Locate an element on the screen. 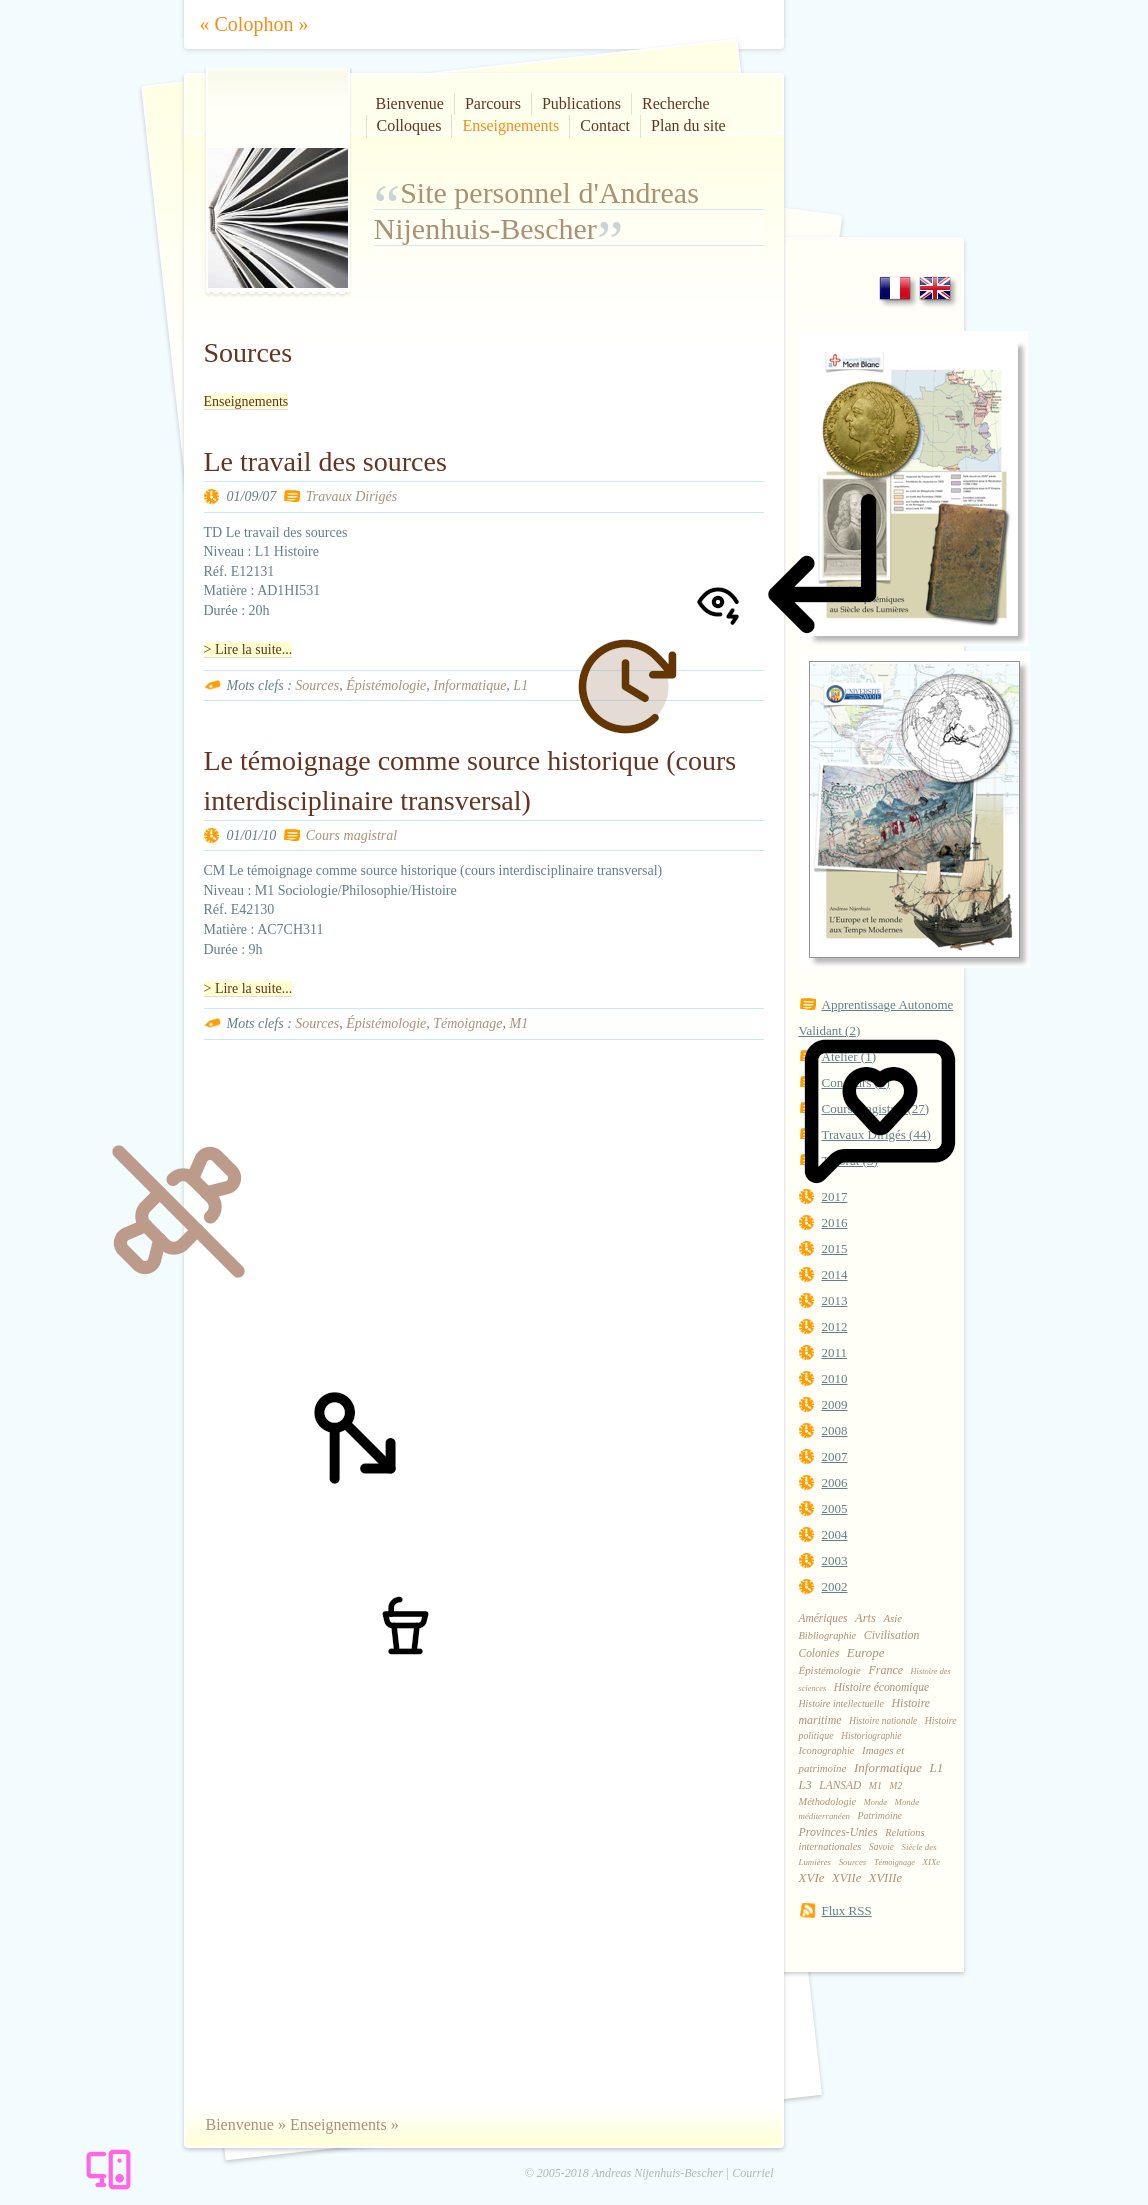 Image resolution: width=1148 pixels, height=2205 pixels. view connected devices is located at coordinates (108, 2169).